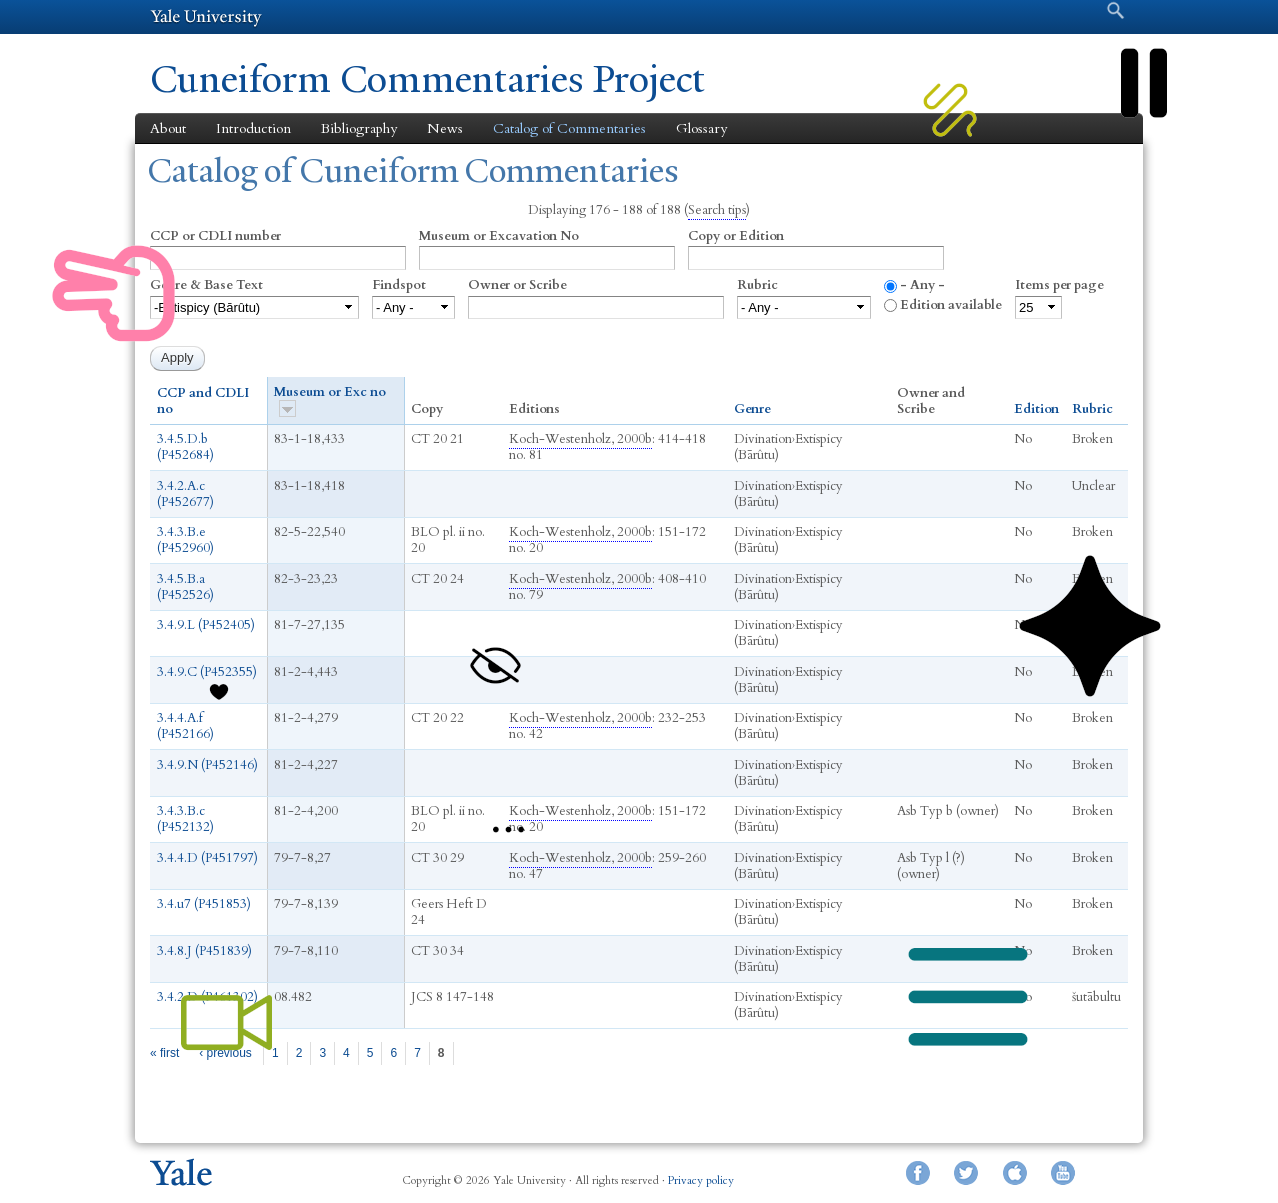 The image size is (1278, 1203). What do you see at coordinates (950, 110) in the screenshot?
I see `access freehand drawing or annotation tools` at bounding box center [950, 110].